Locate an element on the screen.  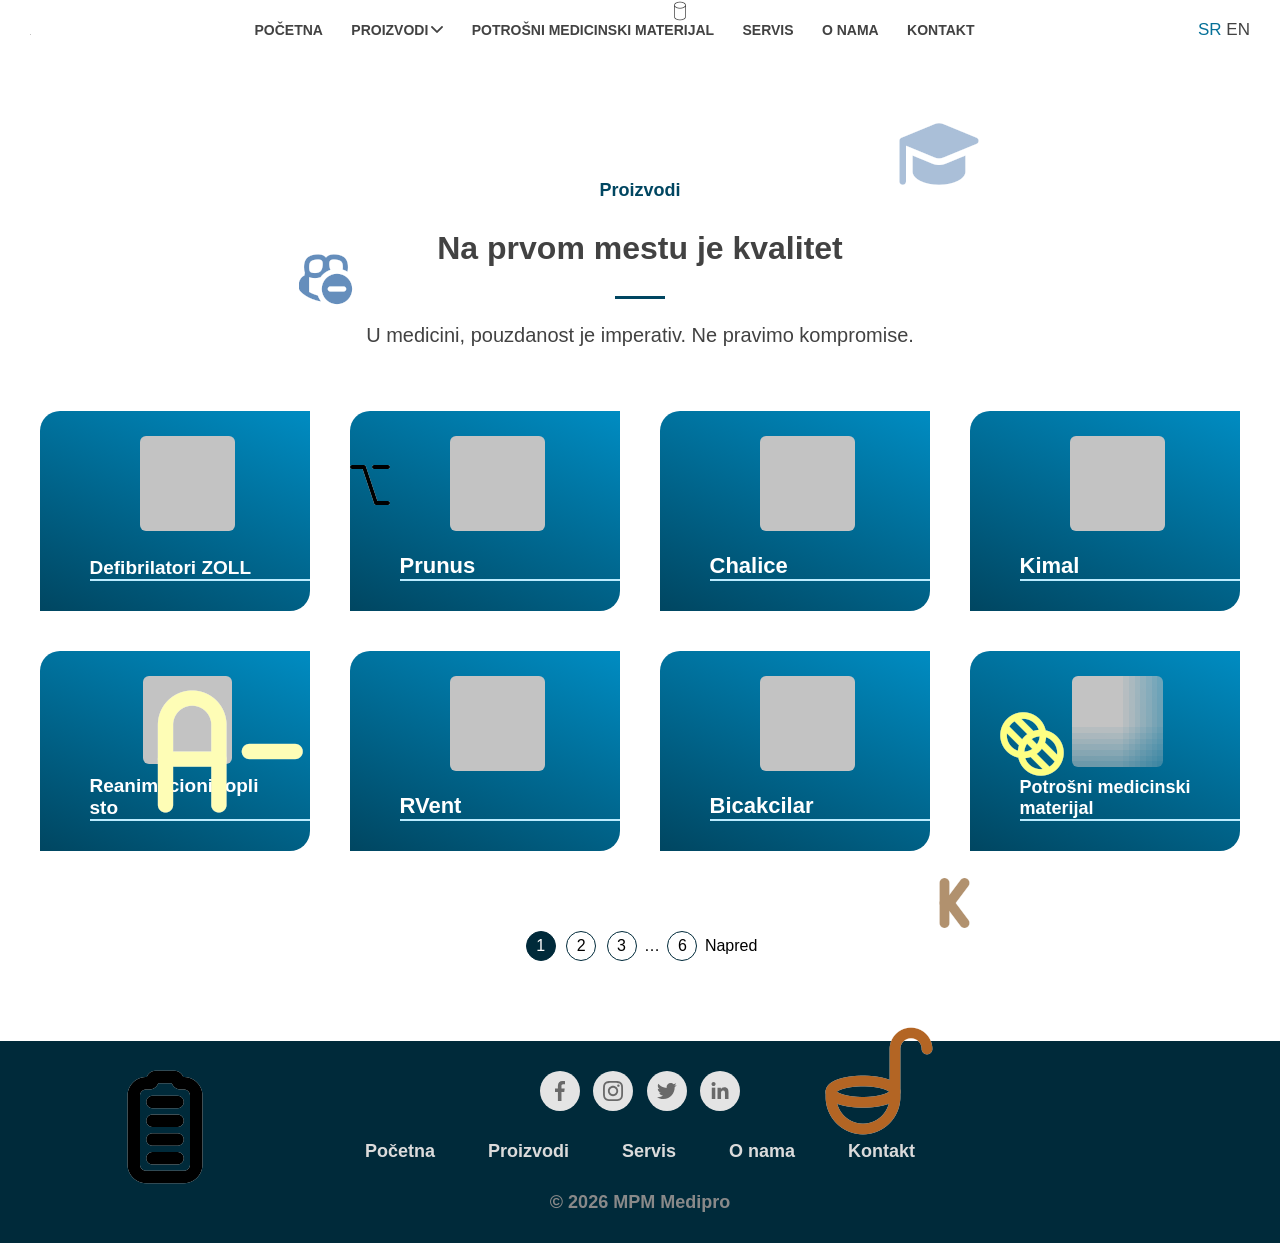
decrease font size is located at coordinates (226, 751).